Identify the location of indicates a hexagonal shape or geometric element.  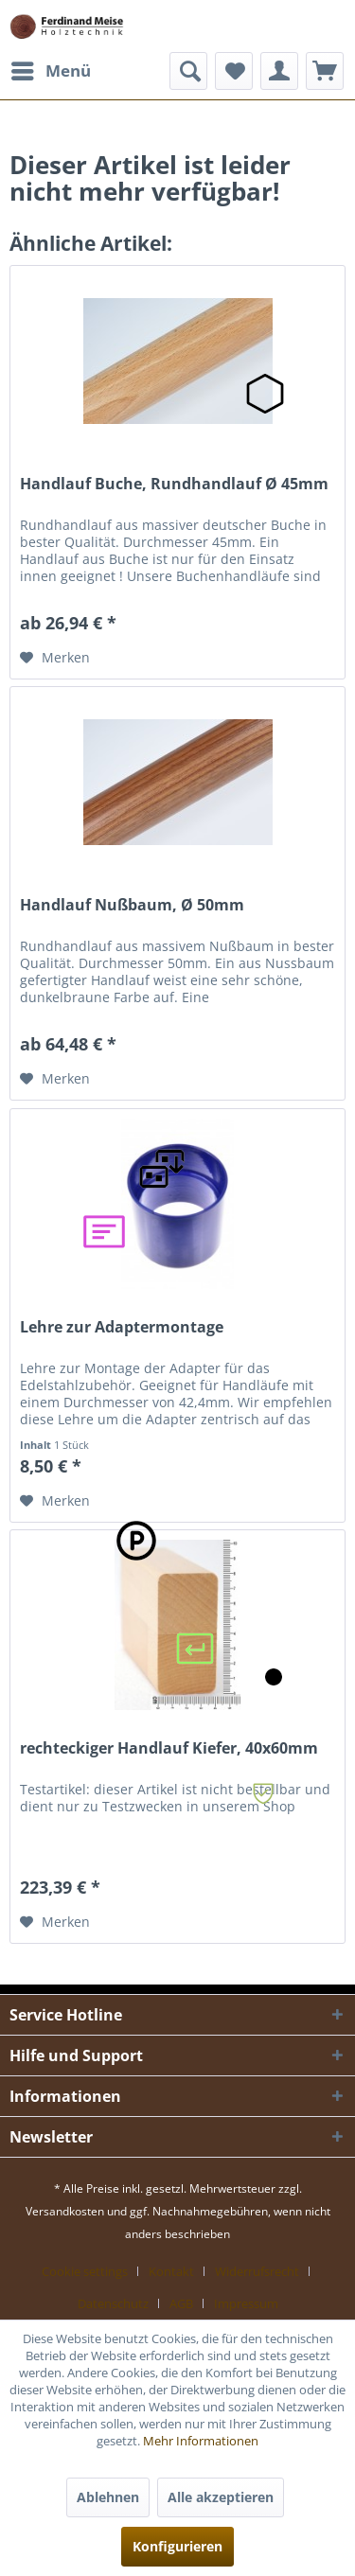
(265, 394).